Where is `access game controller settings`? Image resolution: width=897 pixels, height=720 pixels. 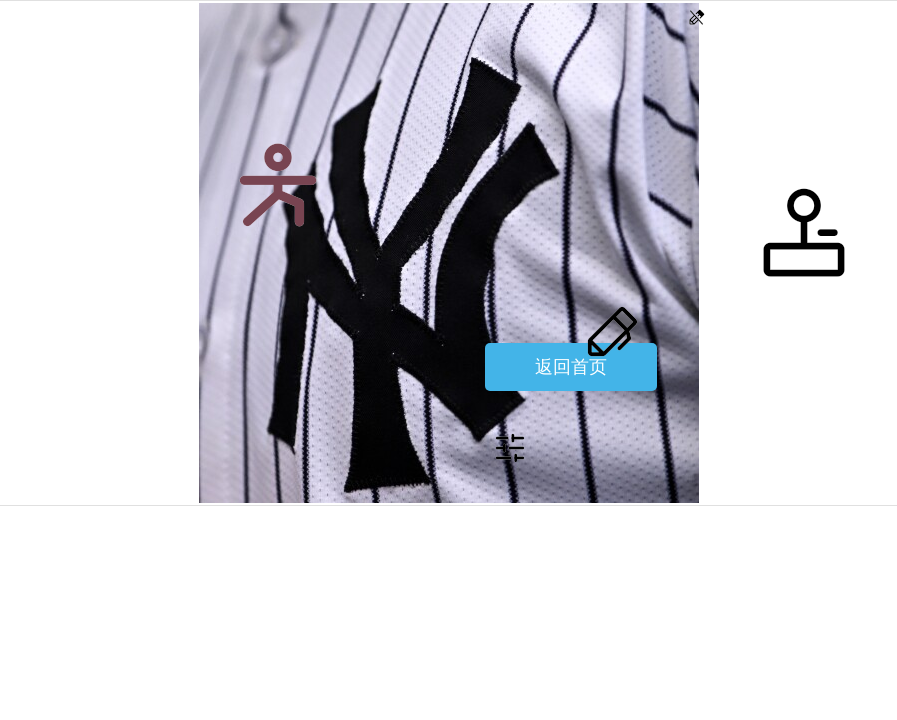
access game controller settings is located at coordinates (804, 236).